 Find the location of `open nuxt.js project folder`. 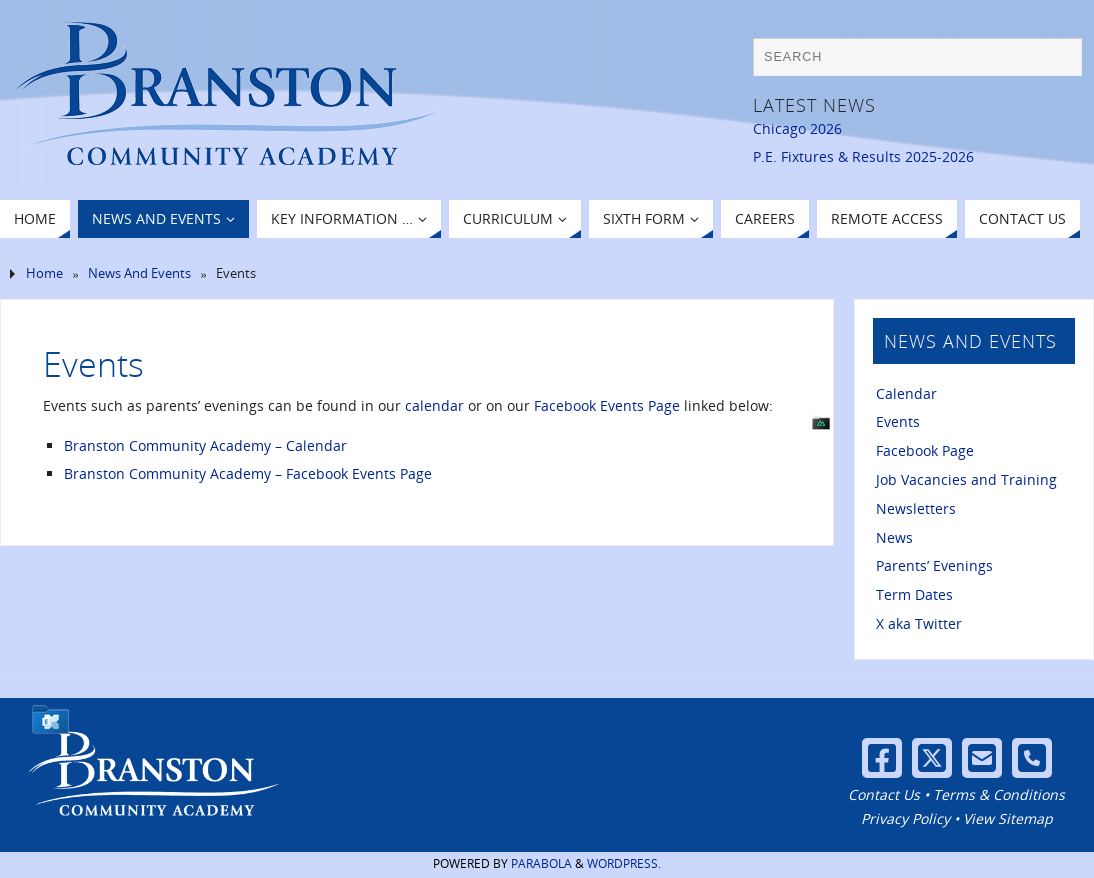

open nuxt.js project folder is located at coordinates (821, 423).